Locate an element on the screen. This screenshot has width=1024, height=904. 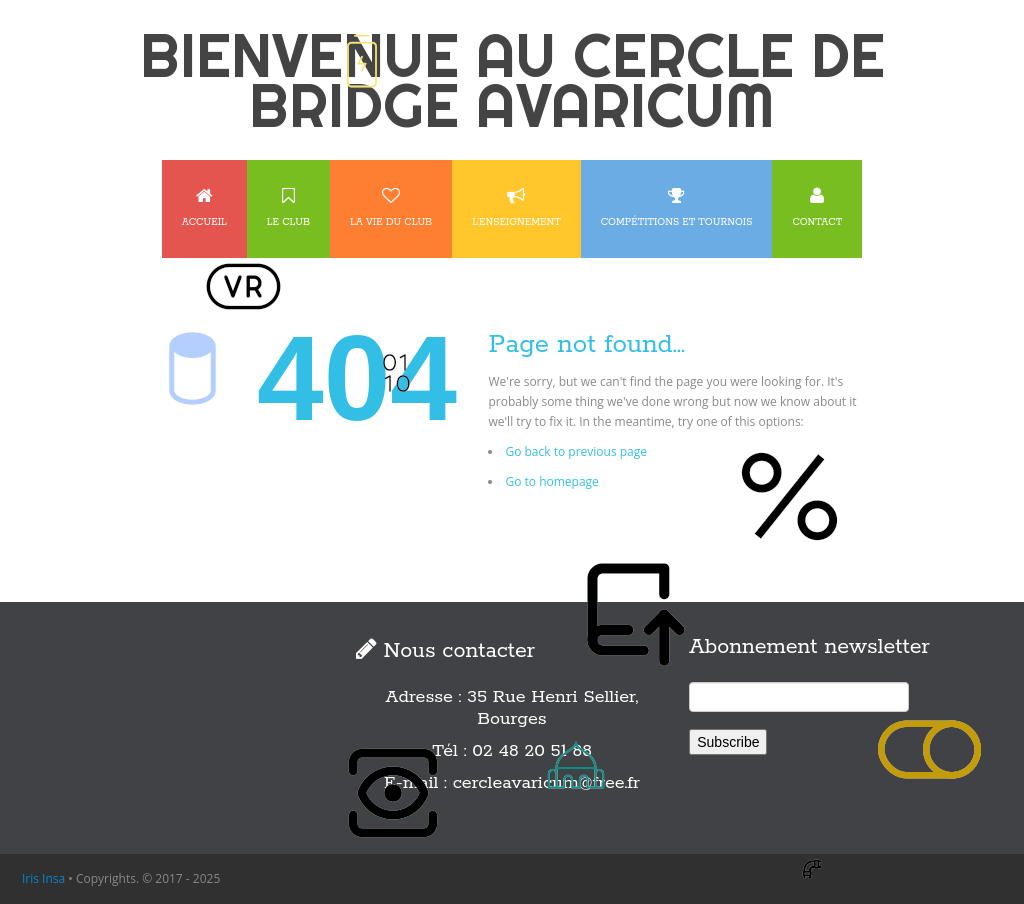
plumbing or pipe-related settings is located at coordinates (811, 868).